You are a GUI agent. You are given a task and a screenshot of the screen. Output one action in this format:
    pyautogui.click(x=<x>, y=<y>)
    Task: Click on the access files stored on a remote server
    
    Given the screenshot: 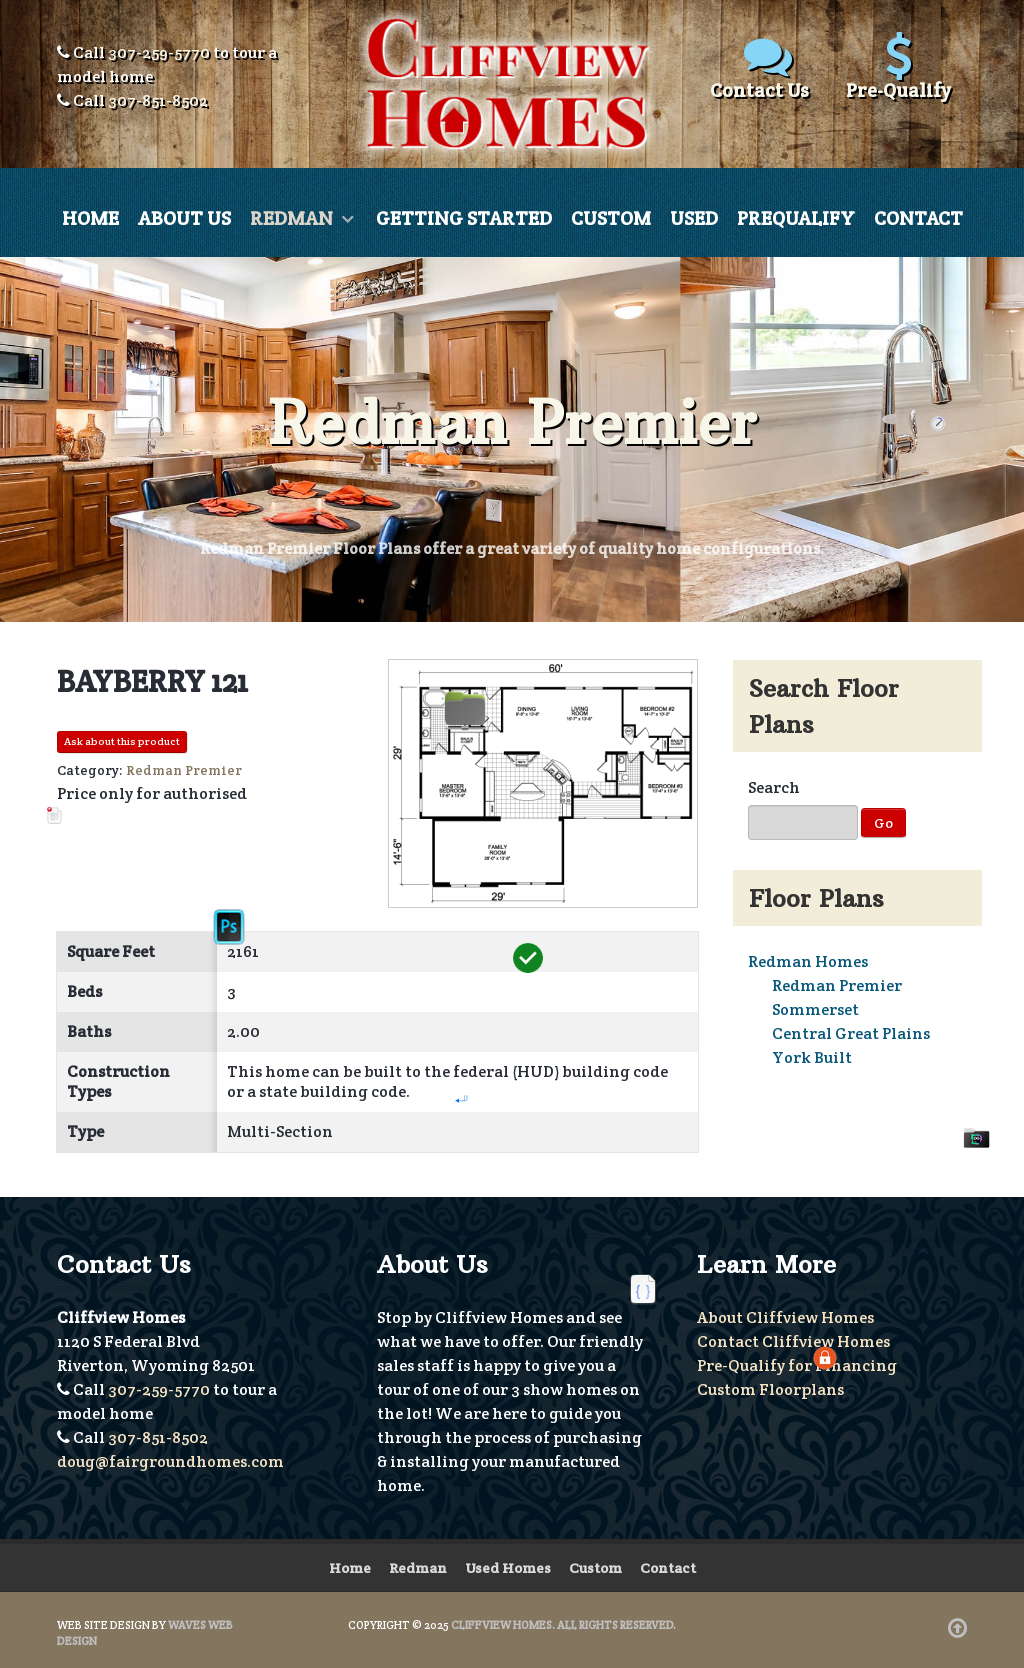 What is the action you would take?
    pyautogui.click(x=465, y=710)
    